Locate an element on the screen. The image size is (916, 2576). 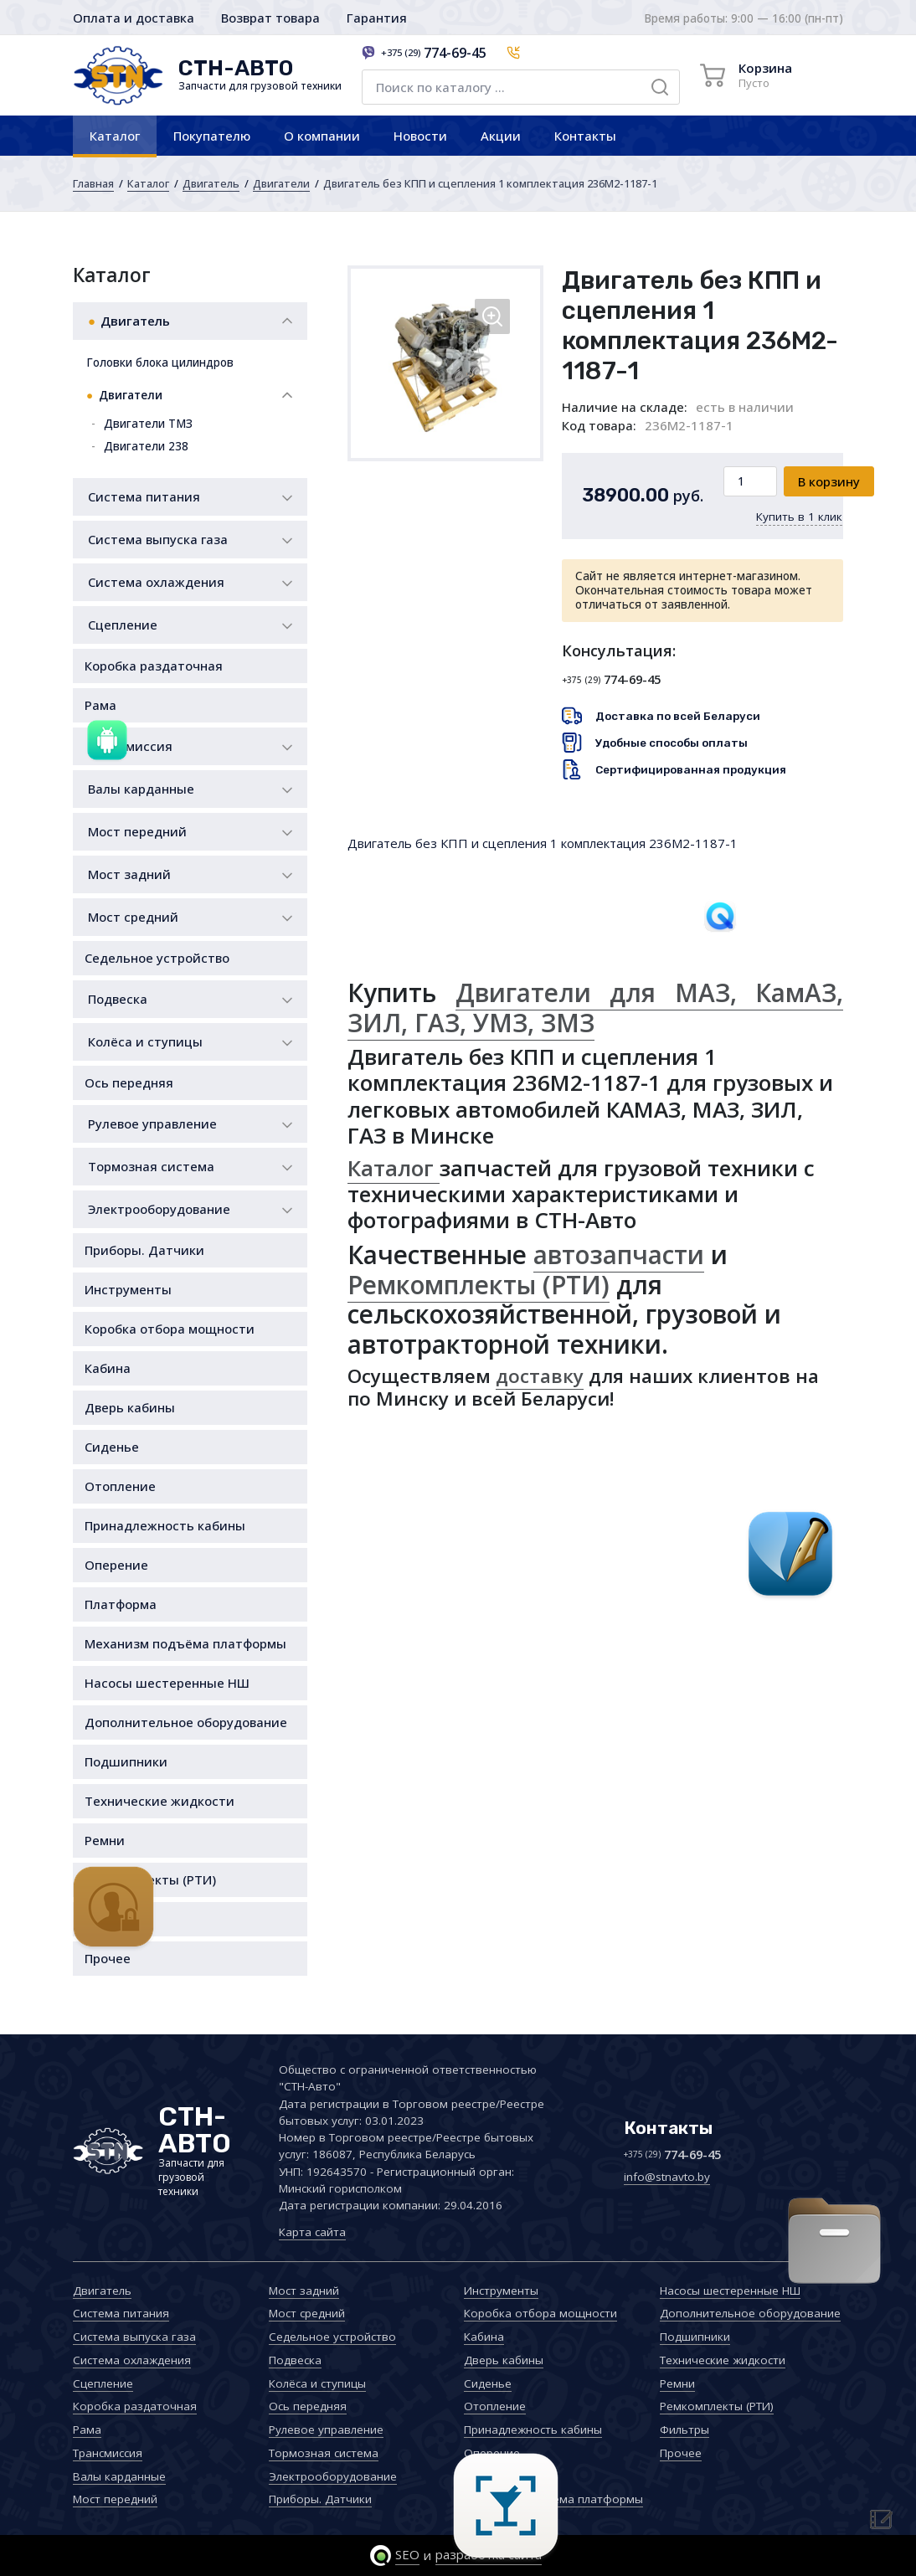
open nomacs image viewer is located at coordinates (506, 2506).